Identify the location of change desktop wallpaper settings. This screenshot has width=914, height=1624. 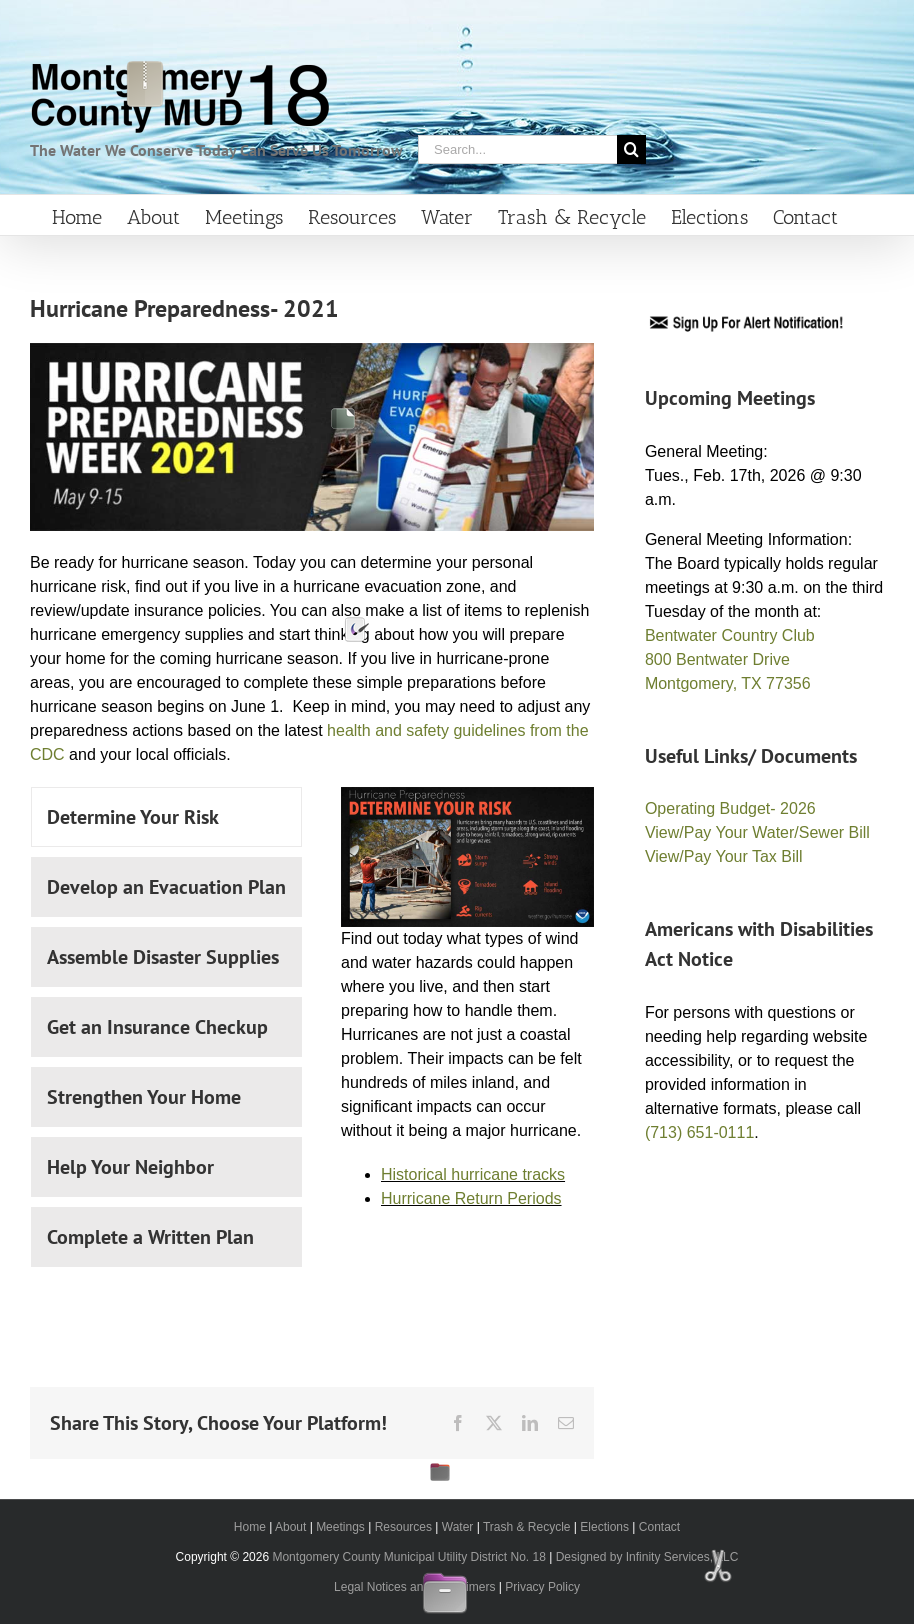
(343, 418).